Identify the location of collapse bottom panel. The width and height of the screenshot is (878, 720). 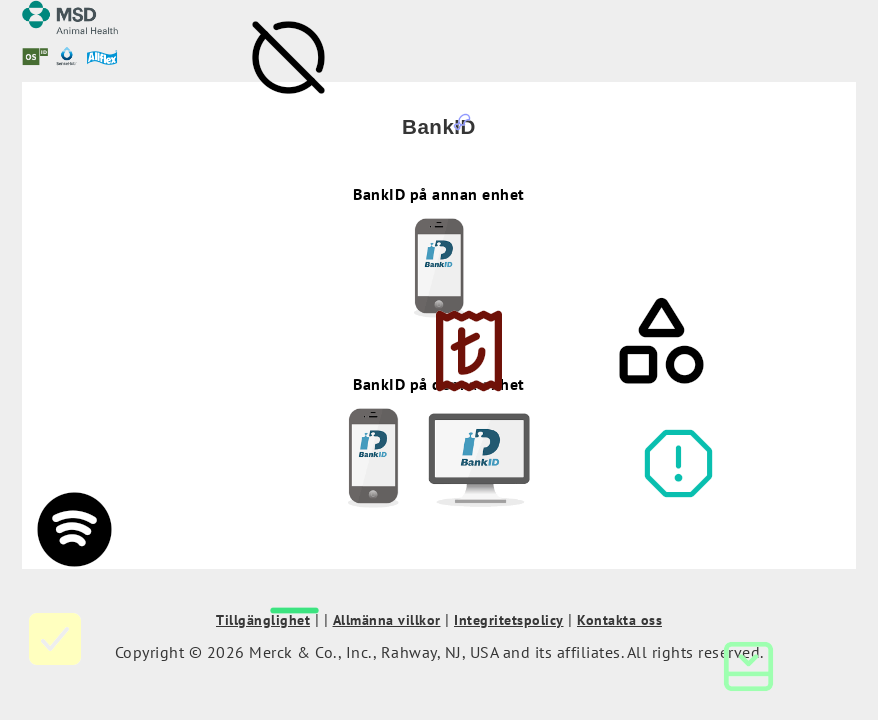
(748, 666).